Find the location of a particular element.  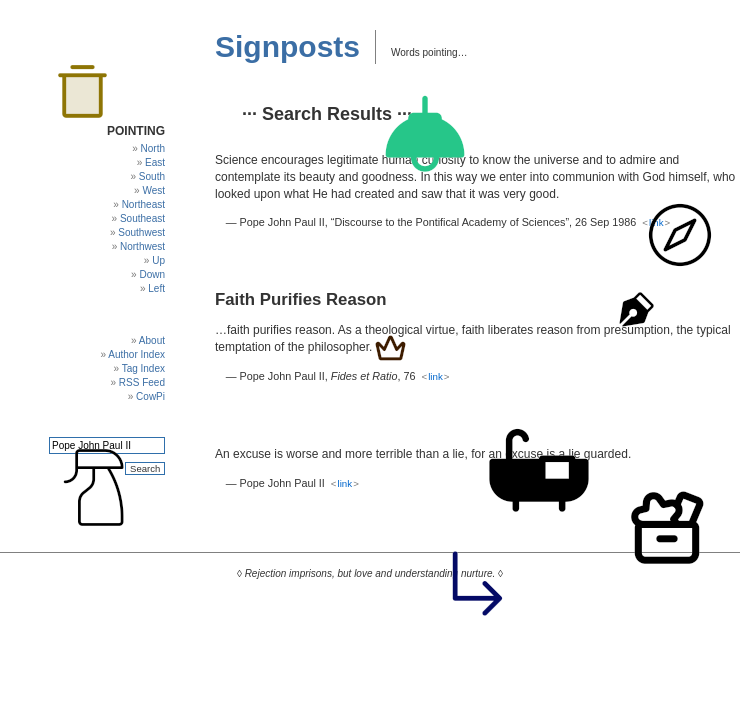

access drawing or illustration tools is located at coordinates (634, 311).